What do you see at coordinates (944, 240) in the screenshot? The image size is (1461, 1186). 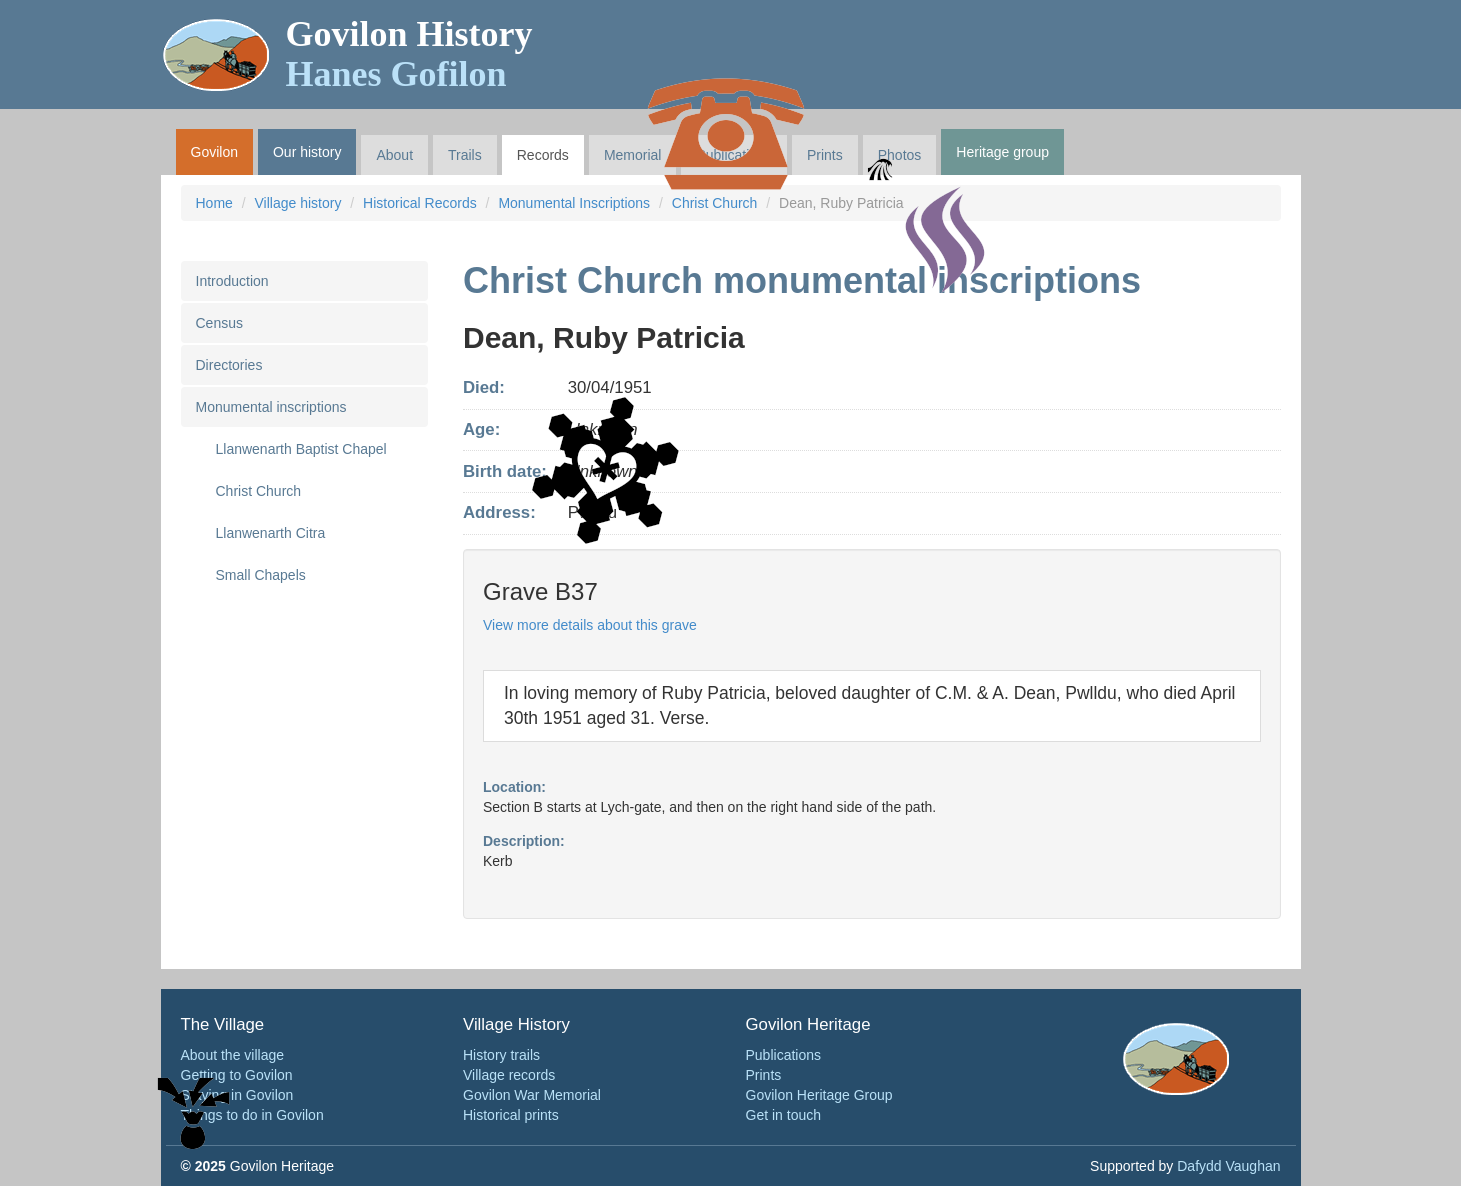 I see `indicates heat or high temperature status` at bounding box center [944, 240].